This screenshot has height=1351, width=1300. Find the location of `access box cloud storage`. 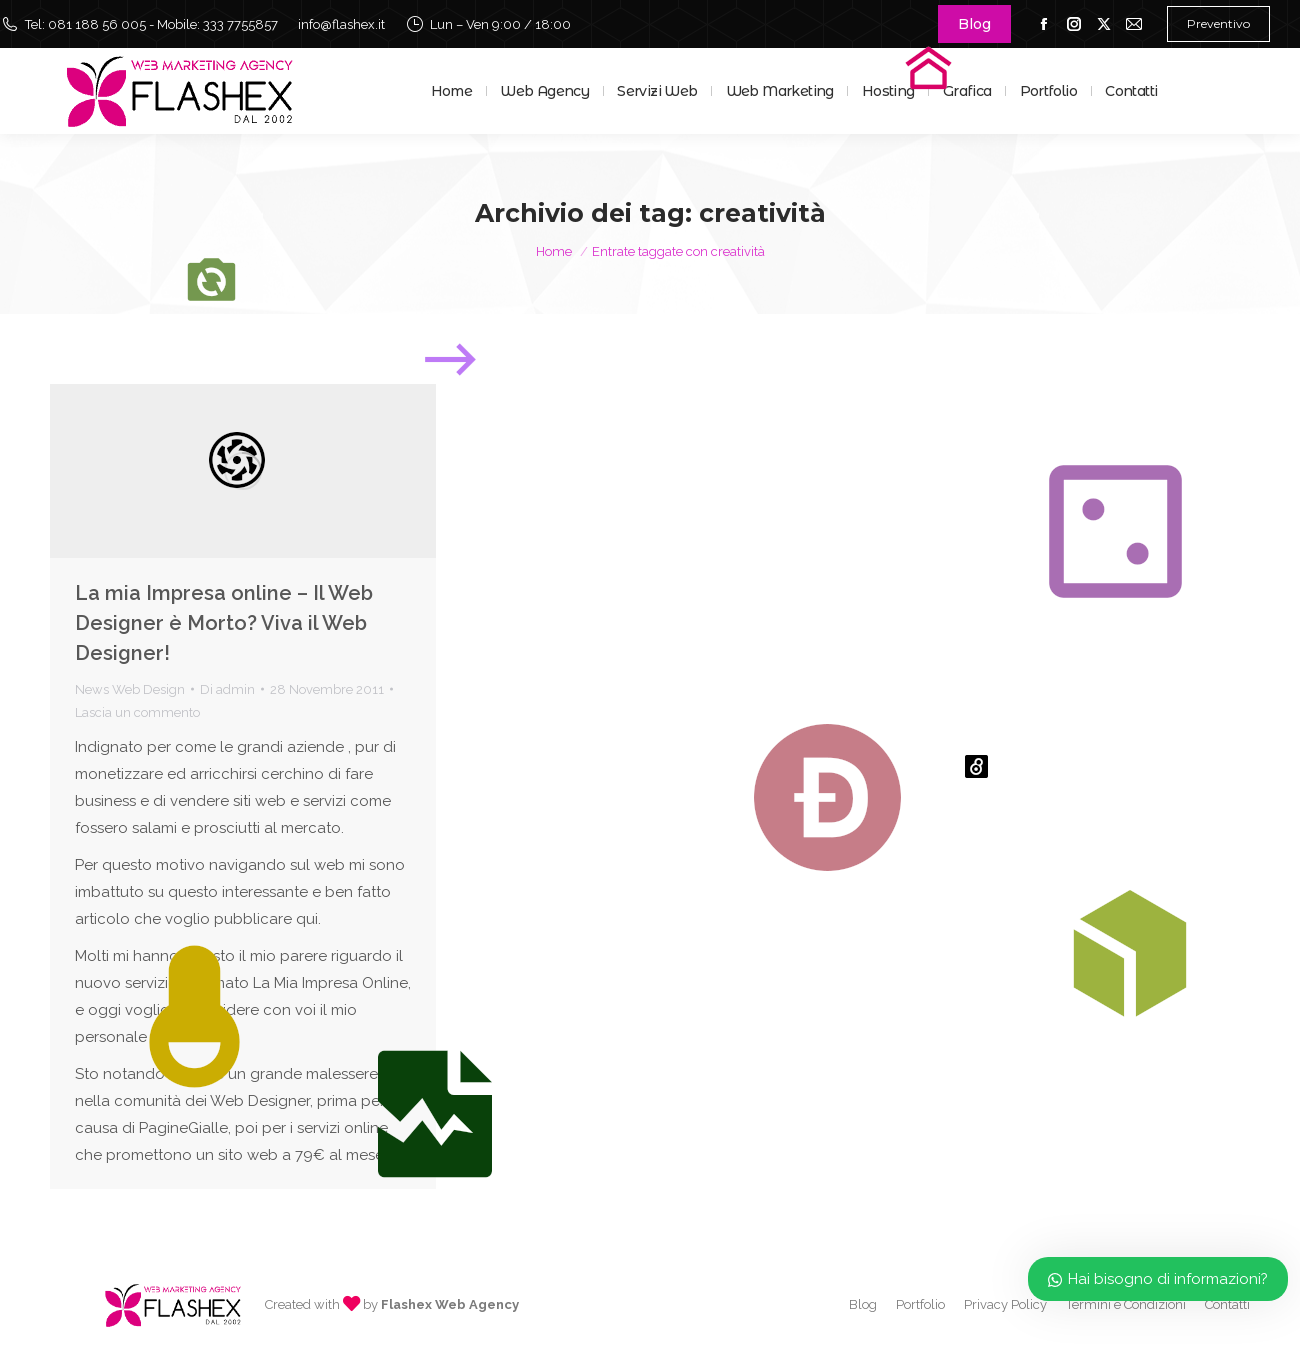

access box cloud storage is located at coordinates (1130, 955).